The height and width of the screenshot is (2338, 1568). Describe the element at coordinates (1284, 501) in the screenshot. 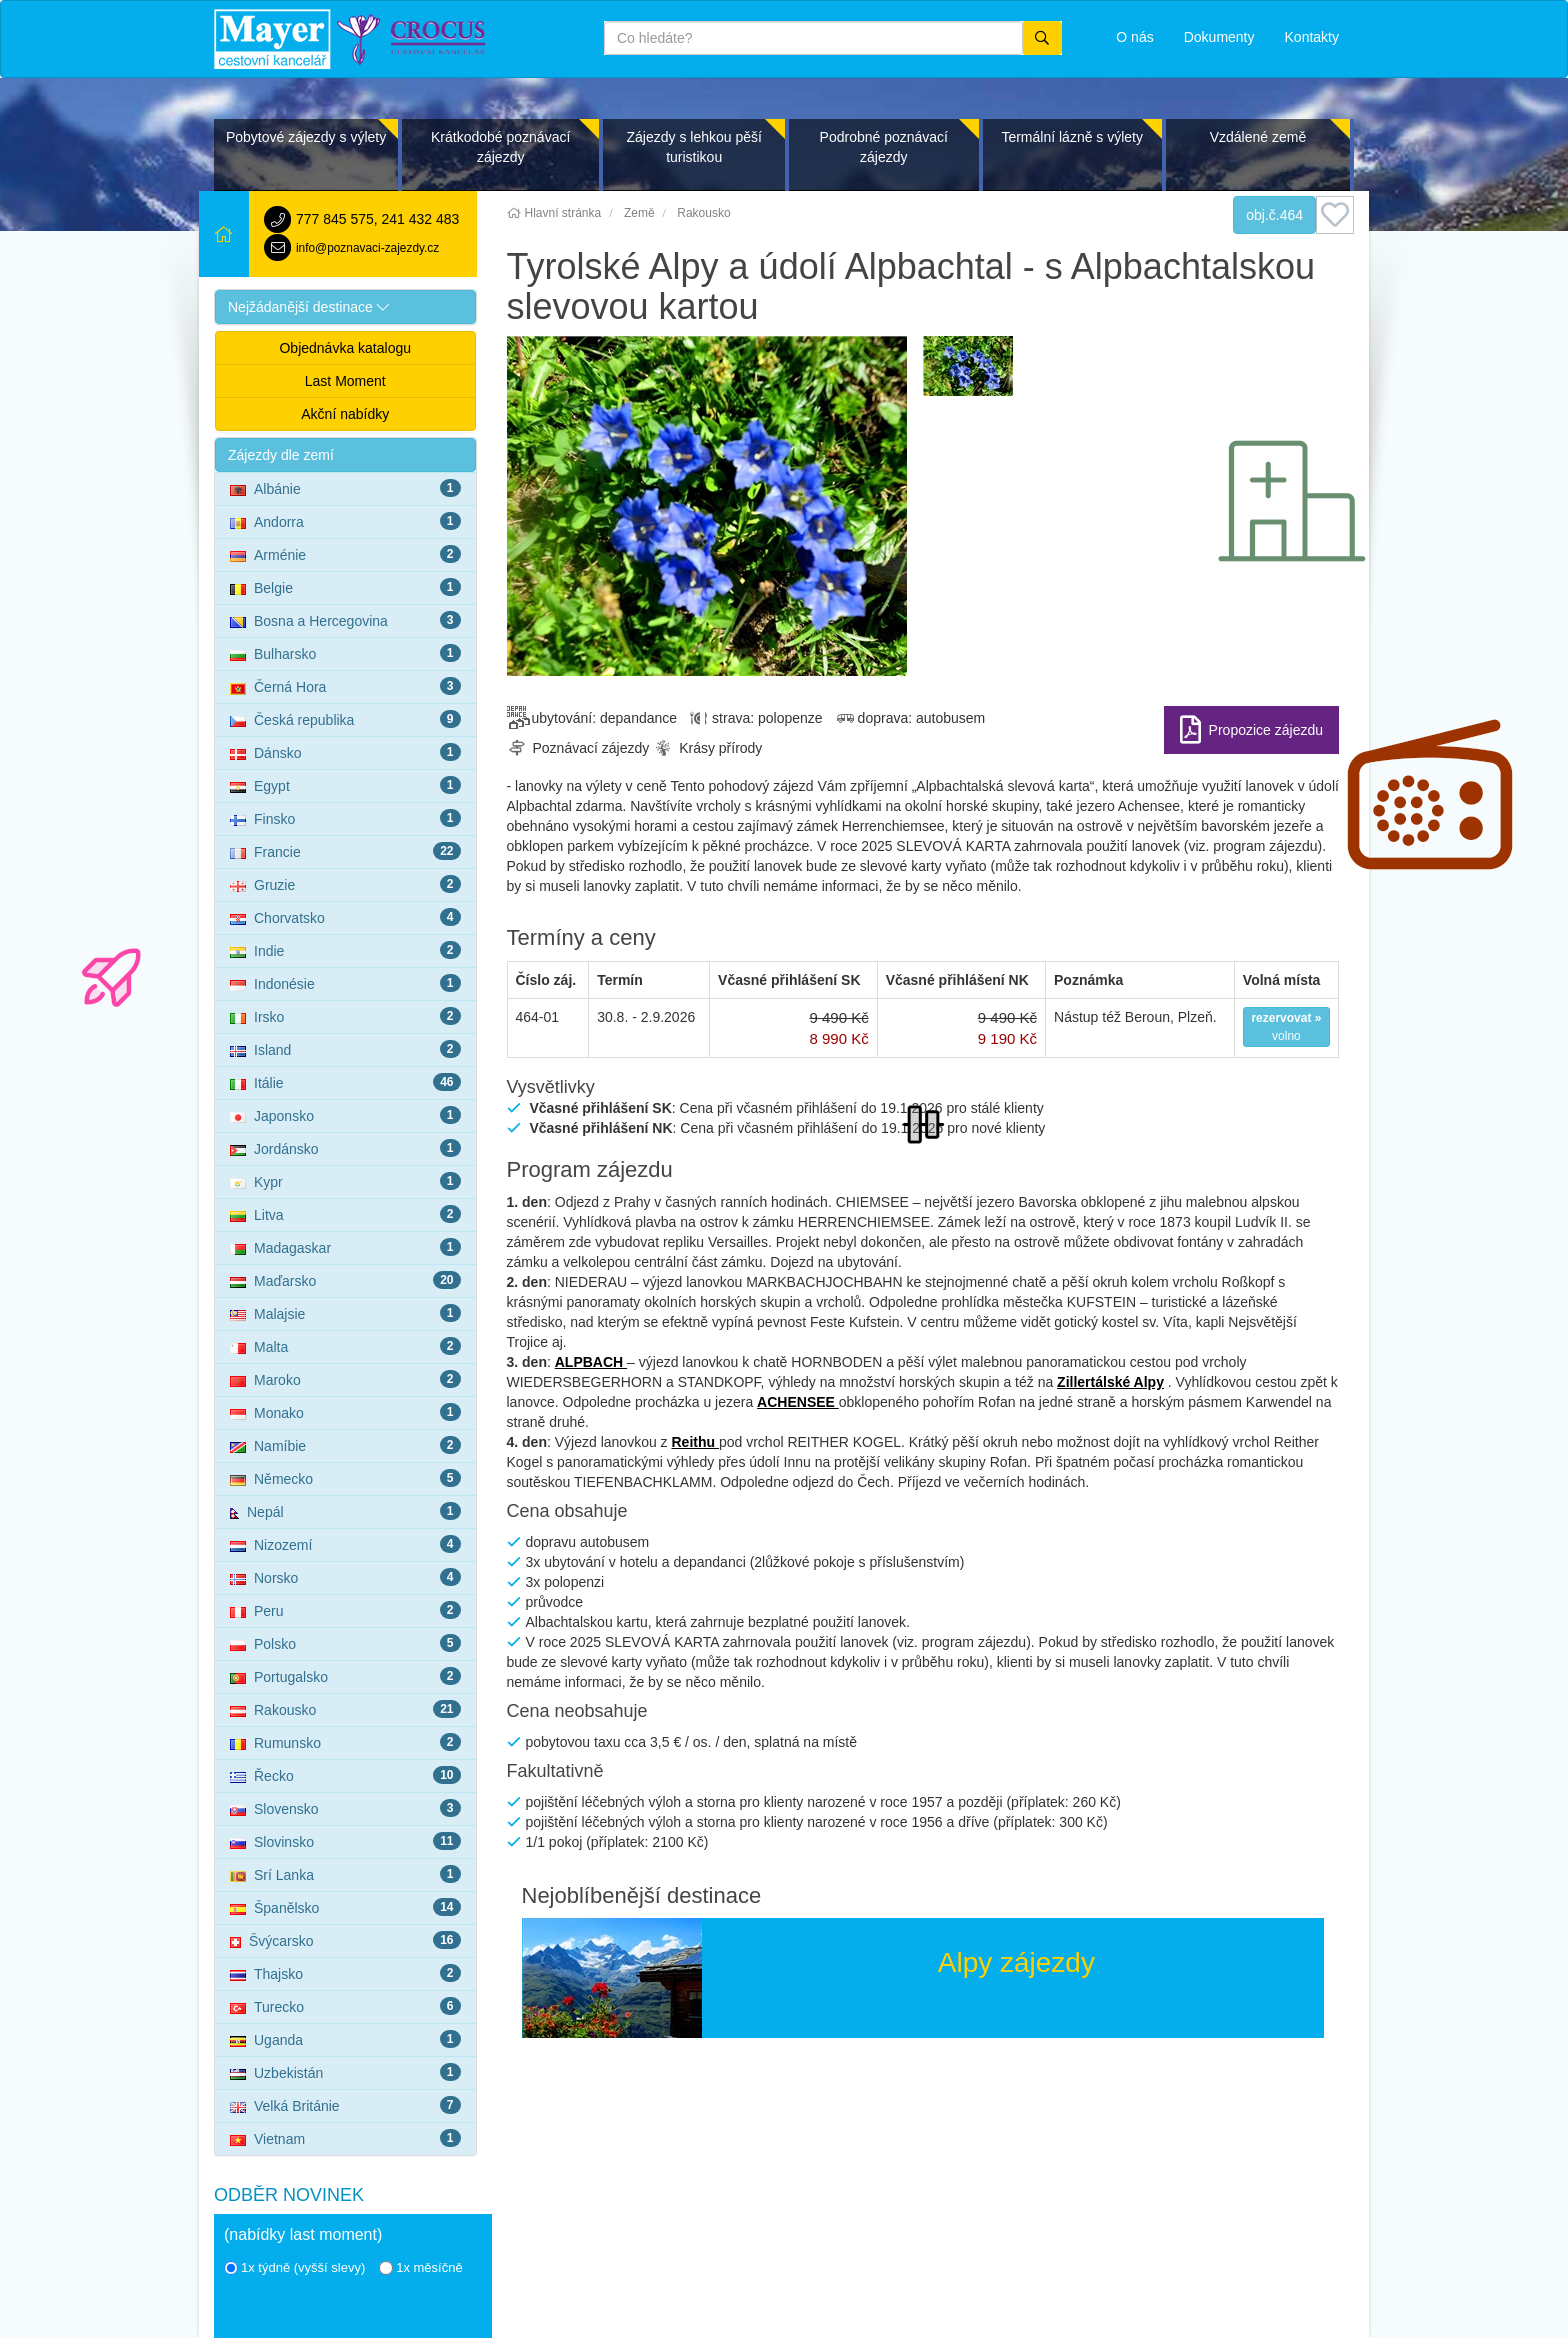

I see `find nearby hospitals or medical facilities` at that location.